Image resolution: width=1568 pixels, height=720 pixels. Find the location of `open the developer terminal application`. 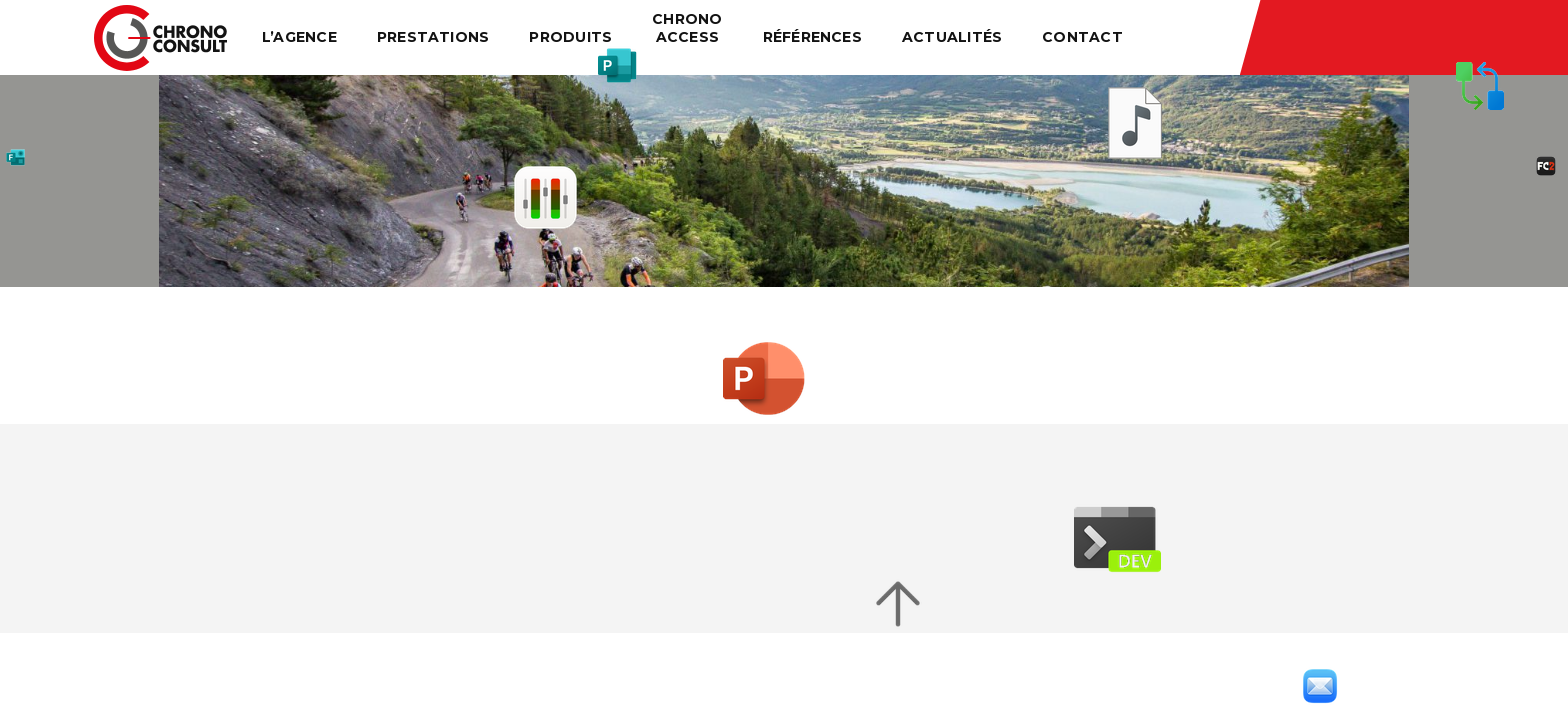

open the developer terminal application is located at coordinates (1117, 537).